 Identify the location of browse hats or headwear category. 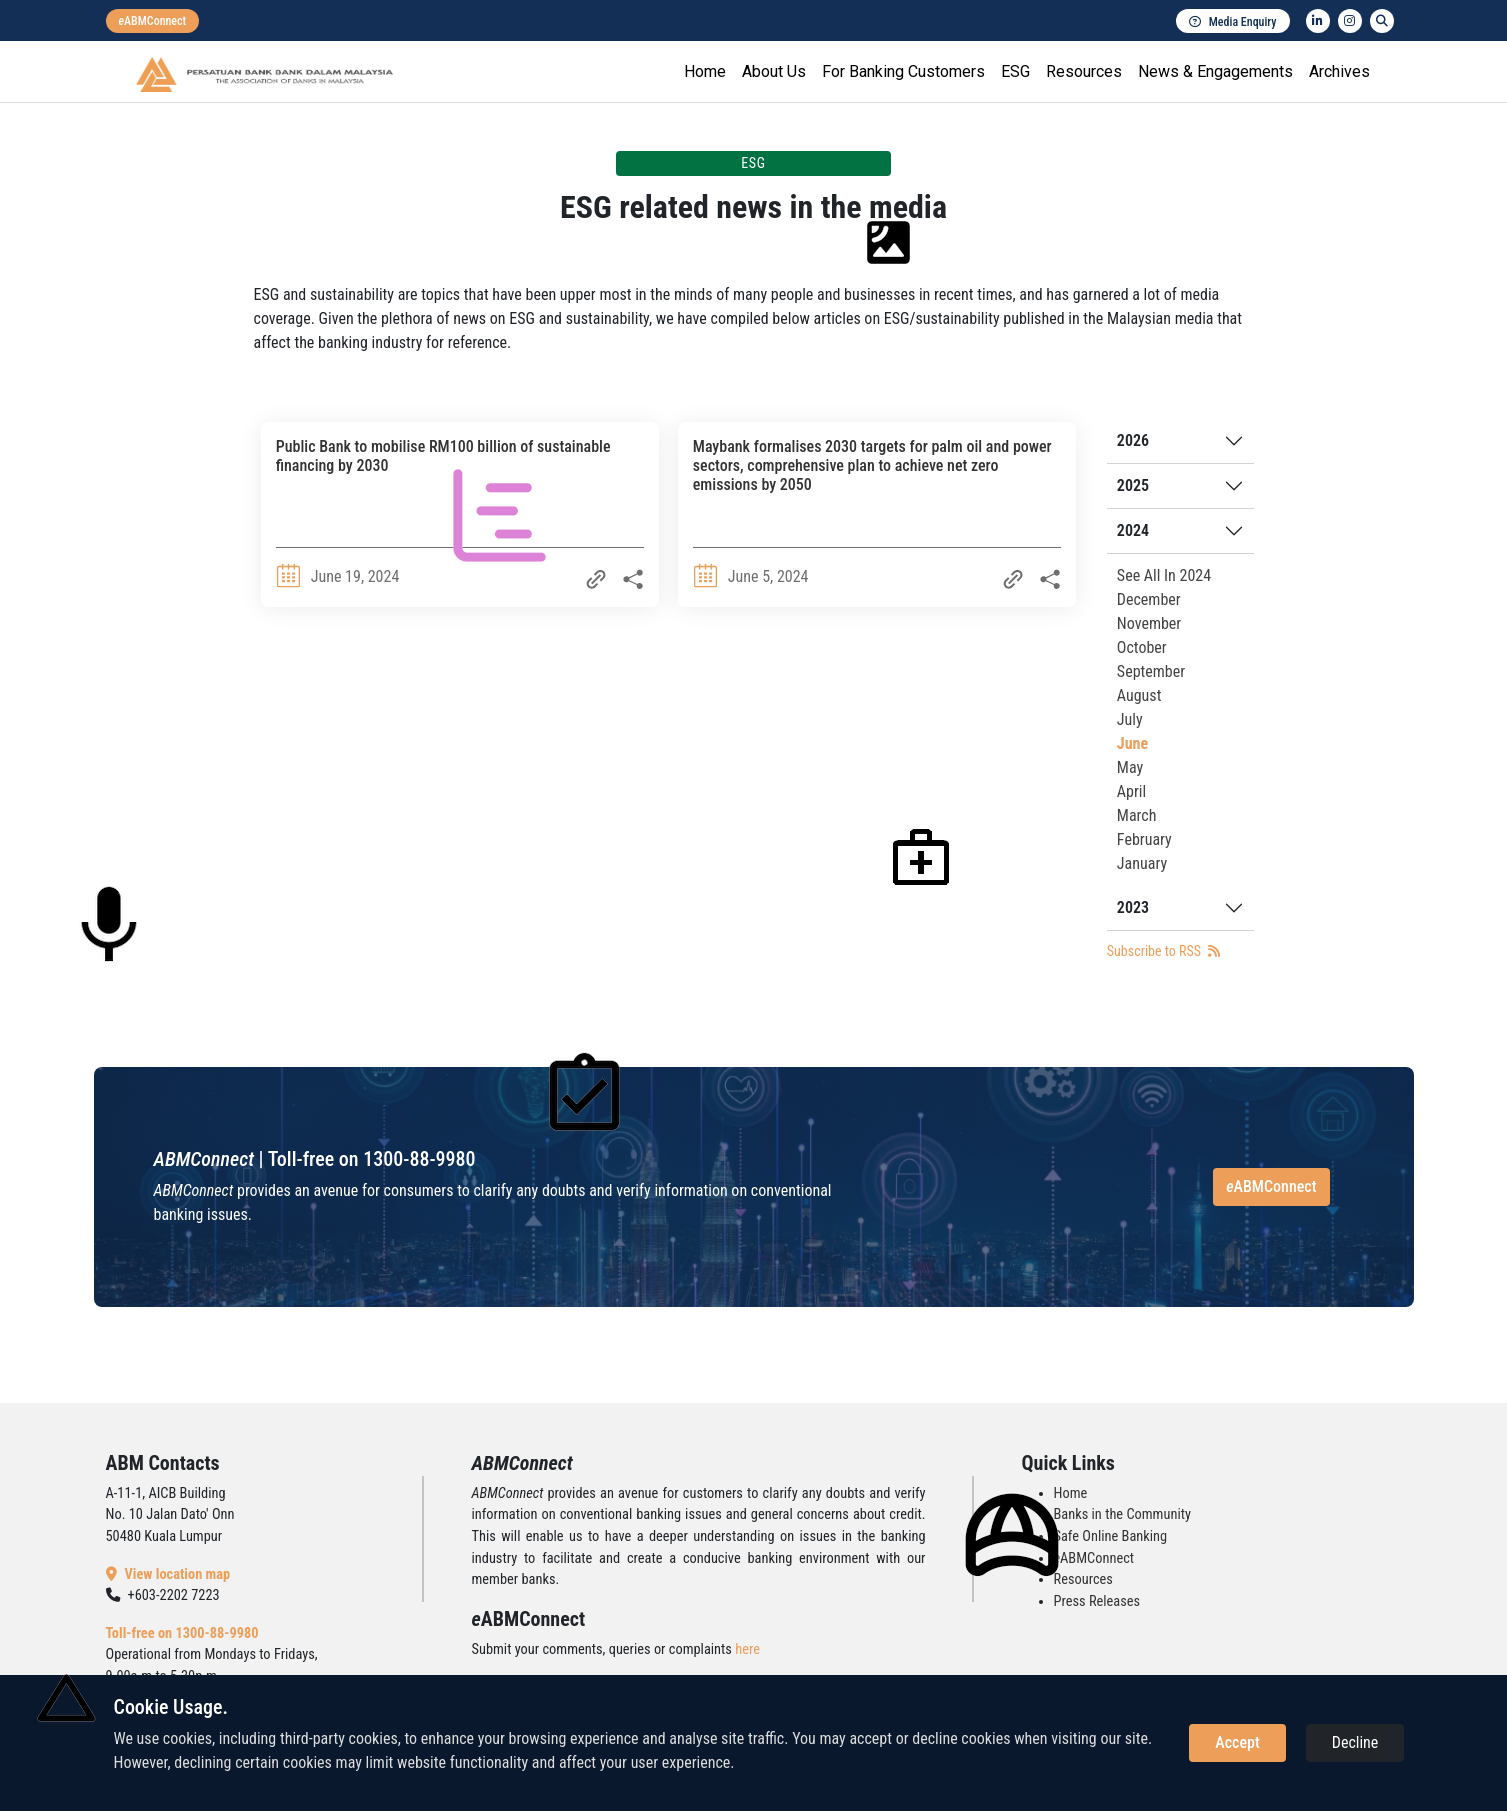
(1012, 1540).